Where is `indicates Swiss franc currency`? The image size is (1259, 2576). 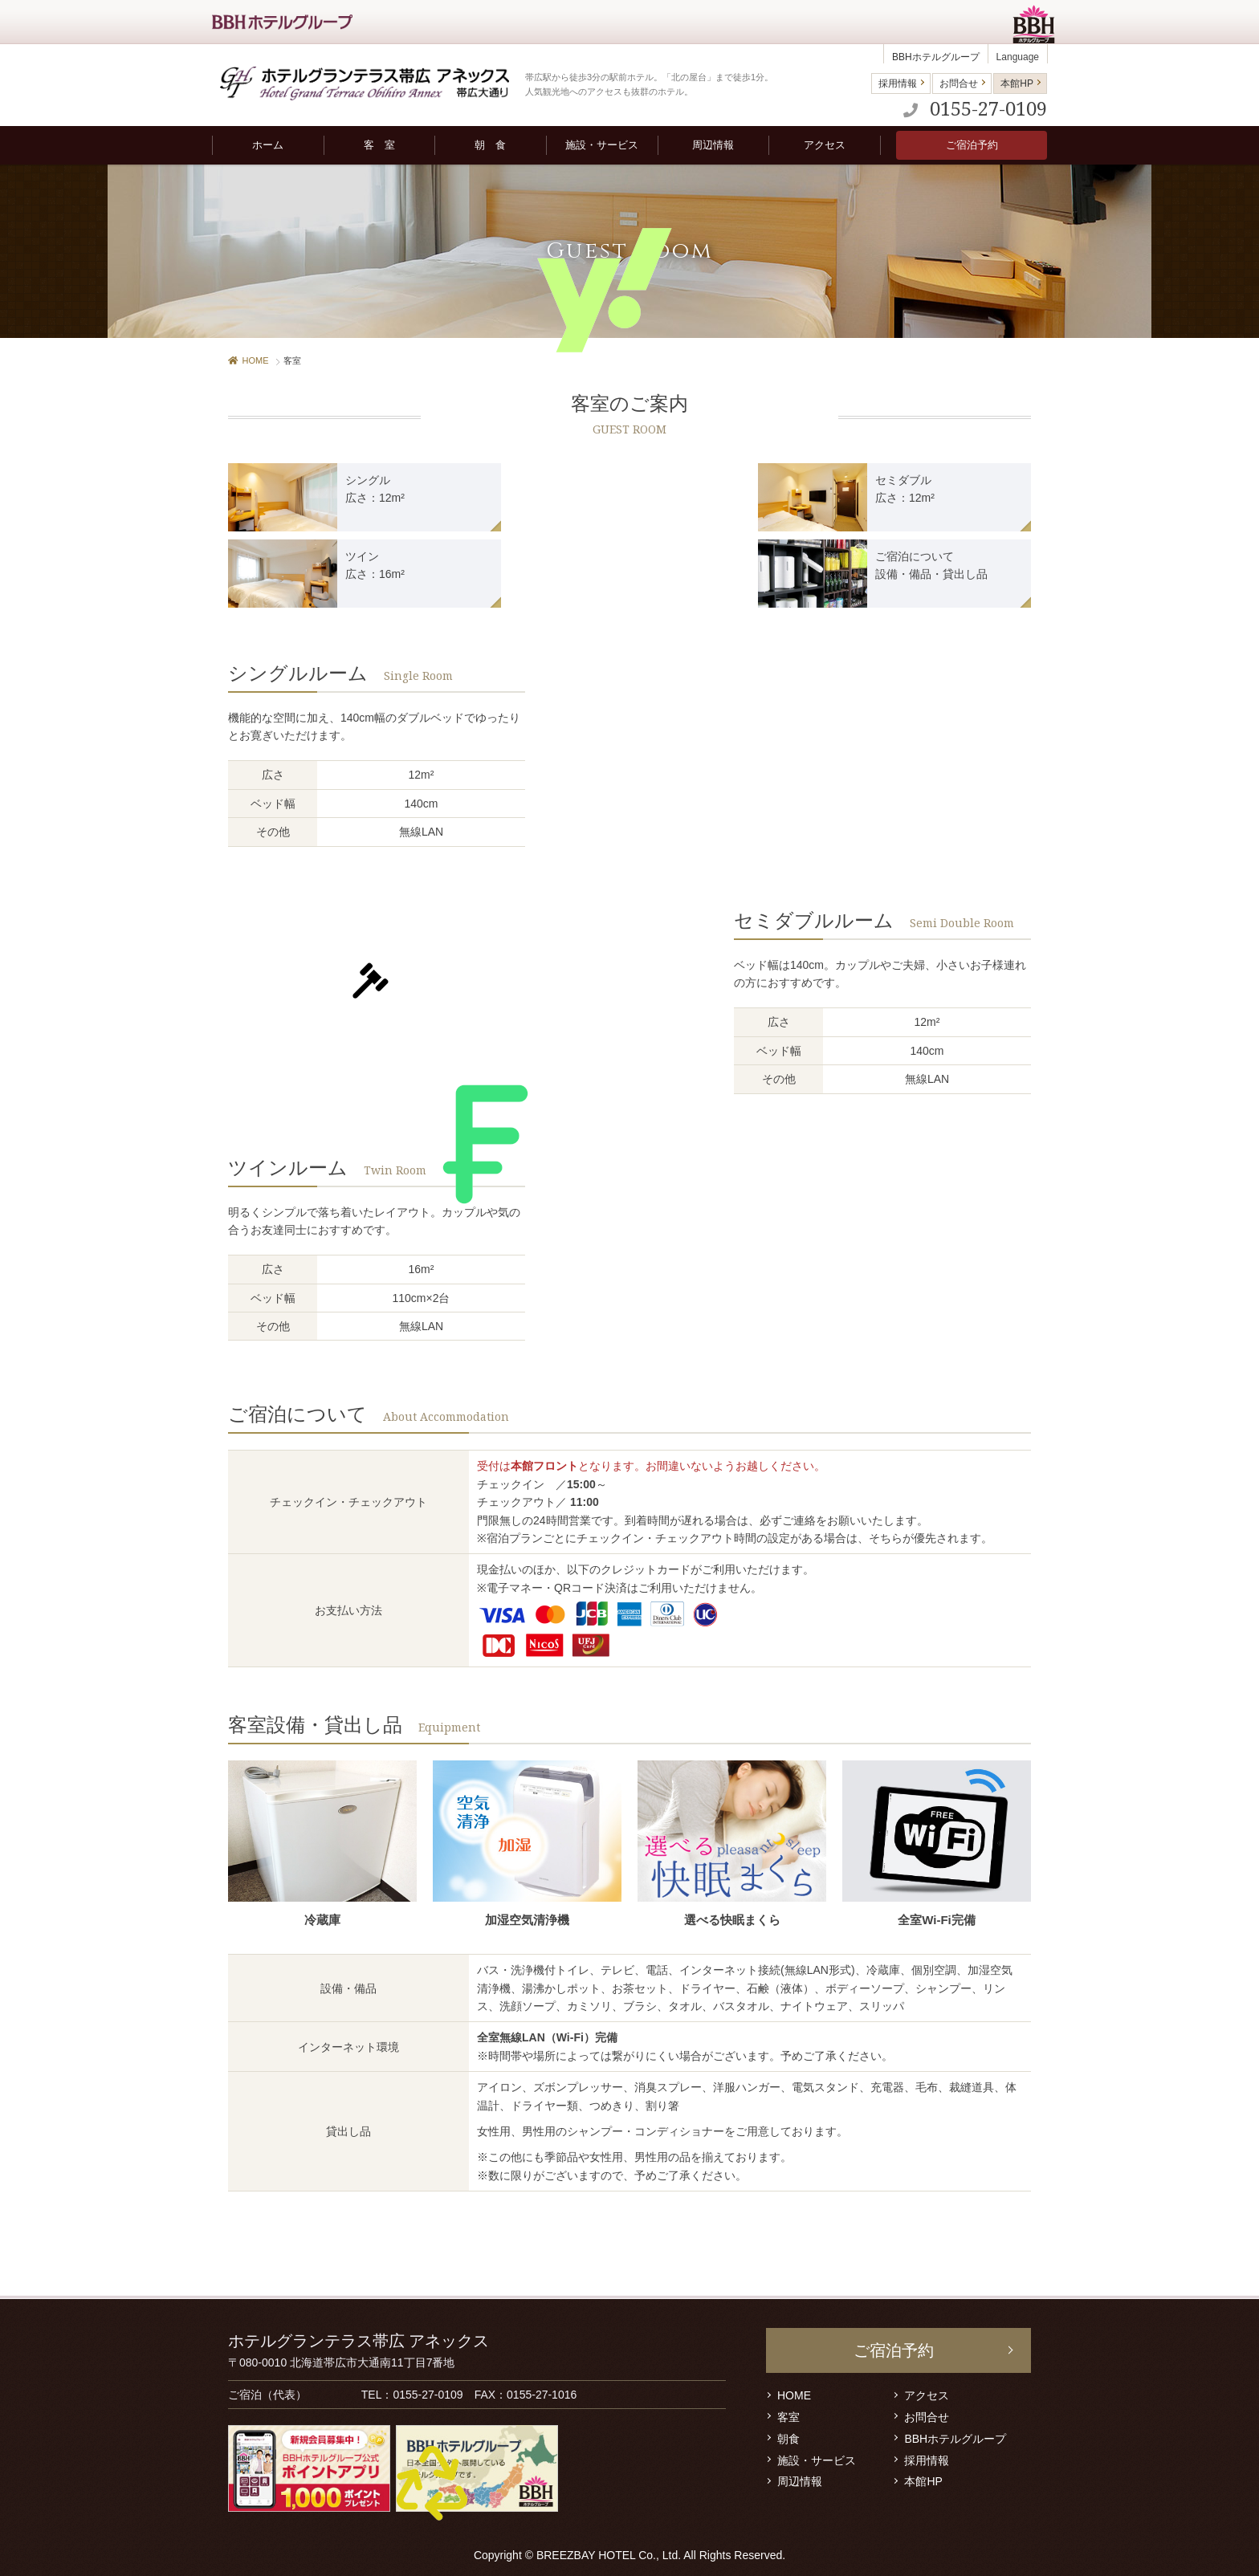
indicates Swiss franc currency is located at coordinates (485, 1144).